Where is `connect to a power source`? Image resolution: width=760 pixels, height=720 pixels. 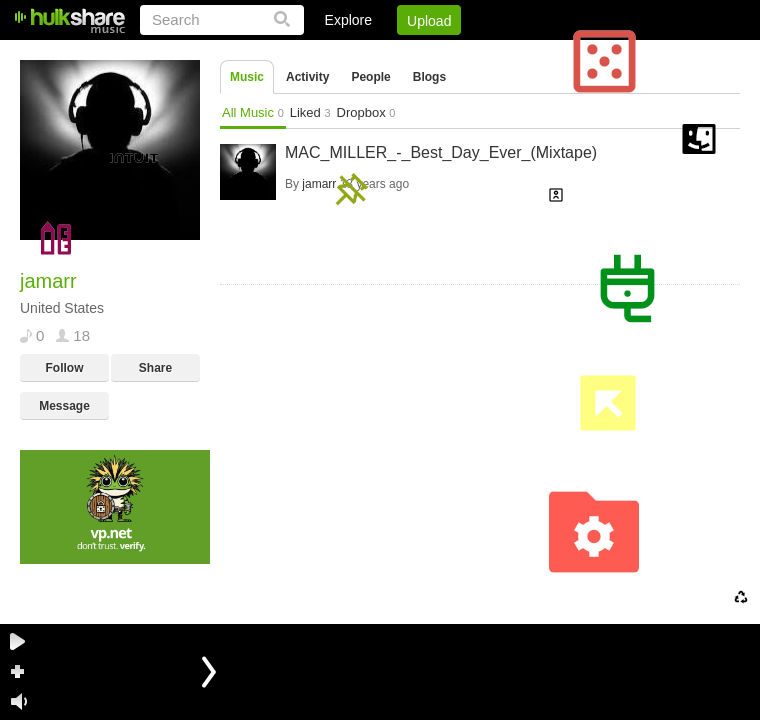 connect to a power source is located at coordinates (627, 288).